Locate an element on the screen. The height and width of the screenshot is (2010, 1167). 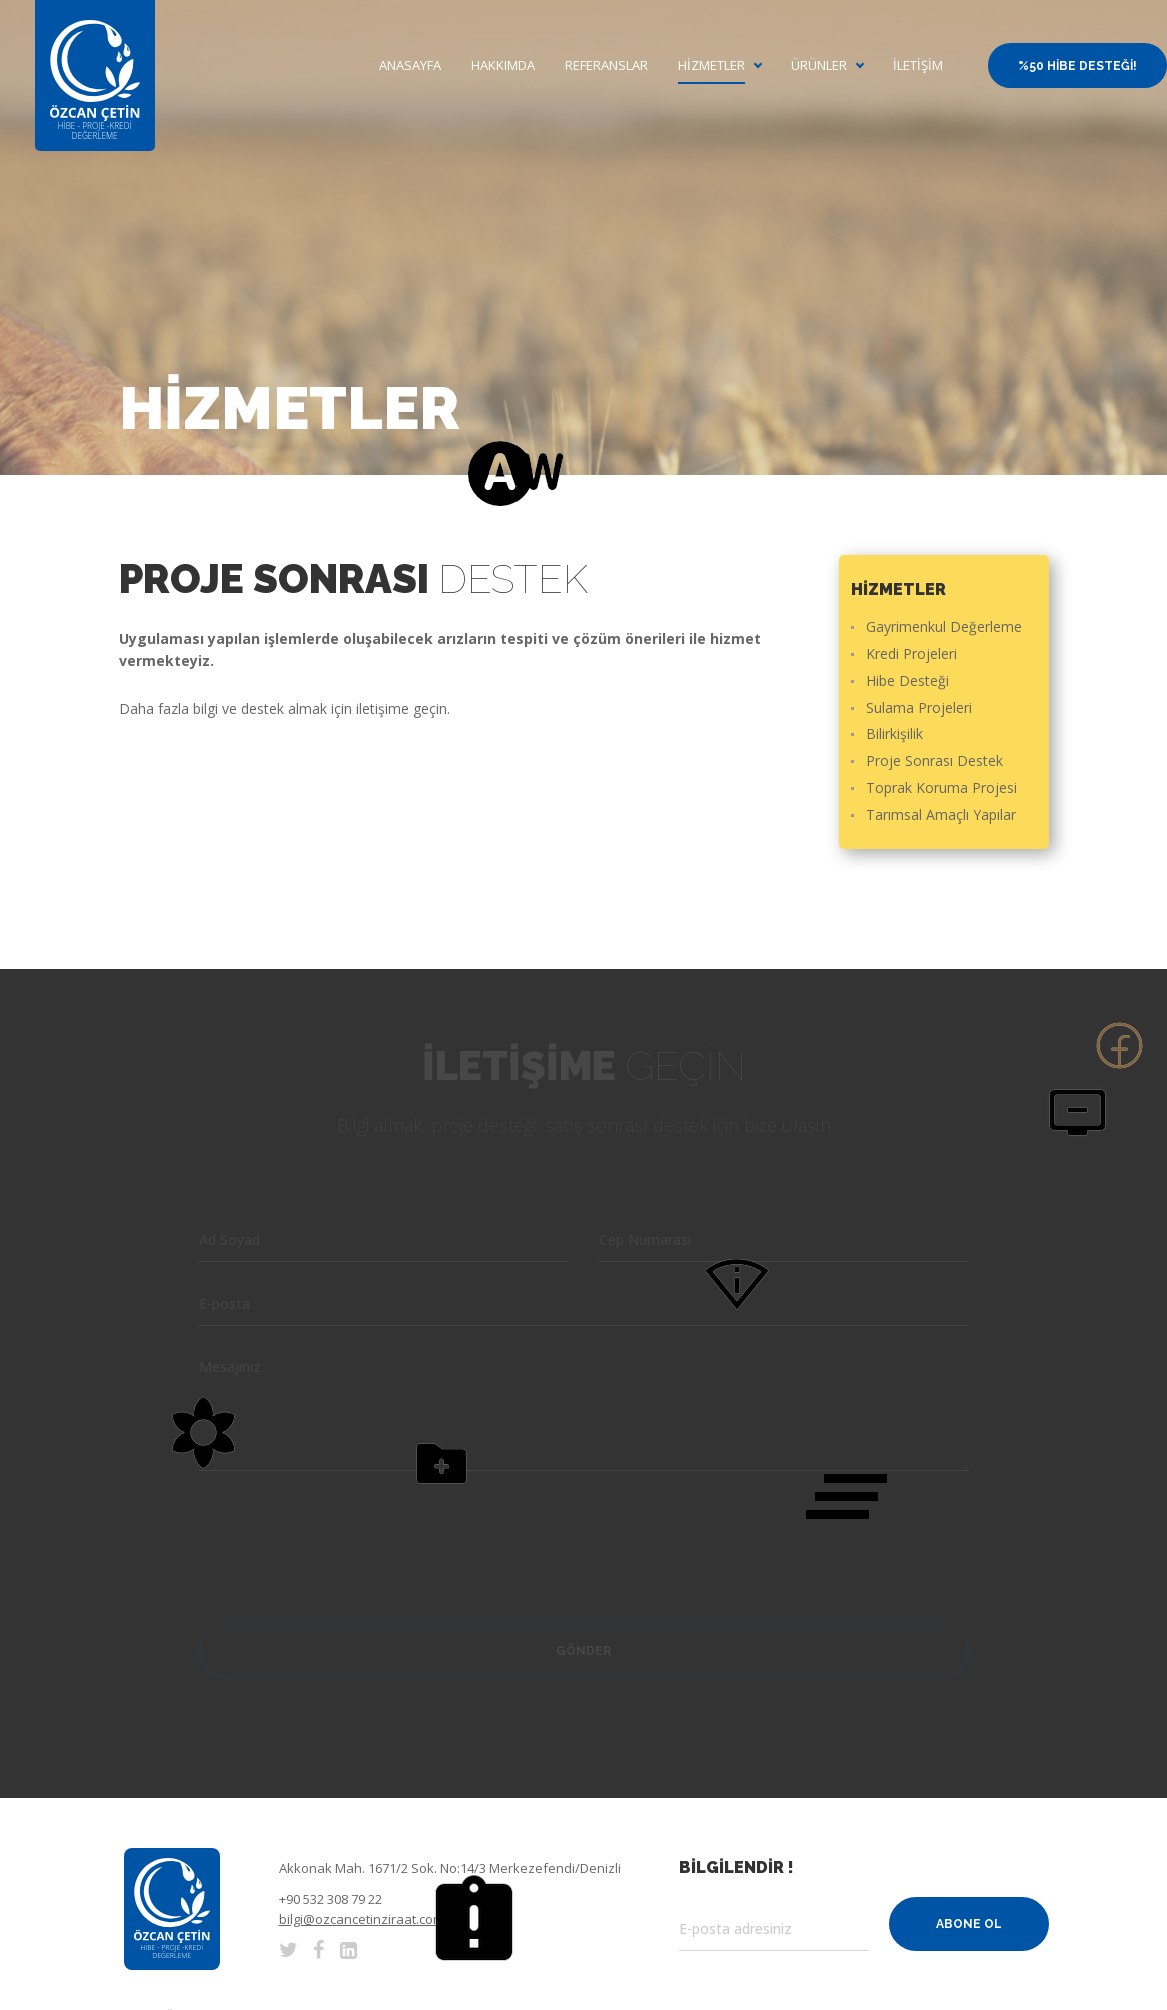
toggle automatic white balance is located at coordinates (516, 473).